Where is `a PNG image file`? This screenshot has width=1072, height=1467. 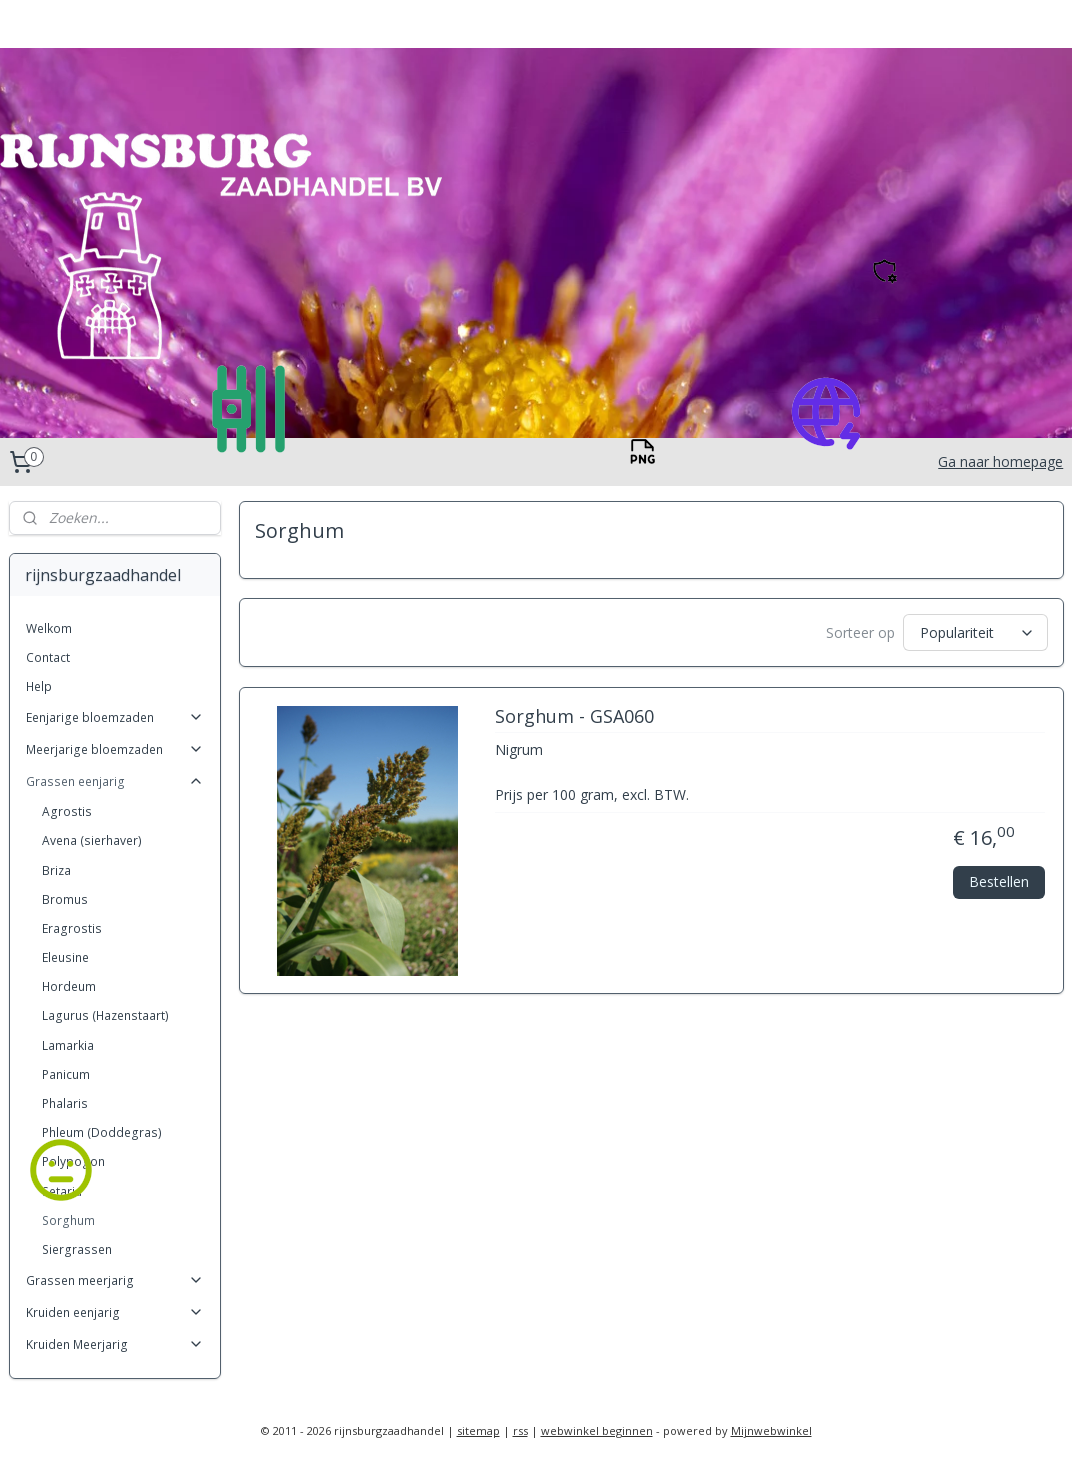
a PNG image file is located at coordinates (642, 452).